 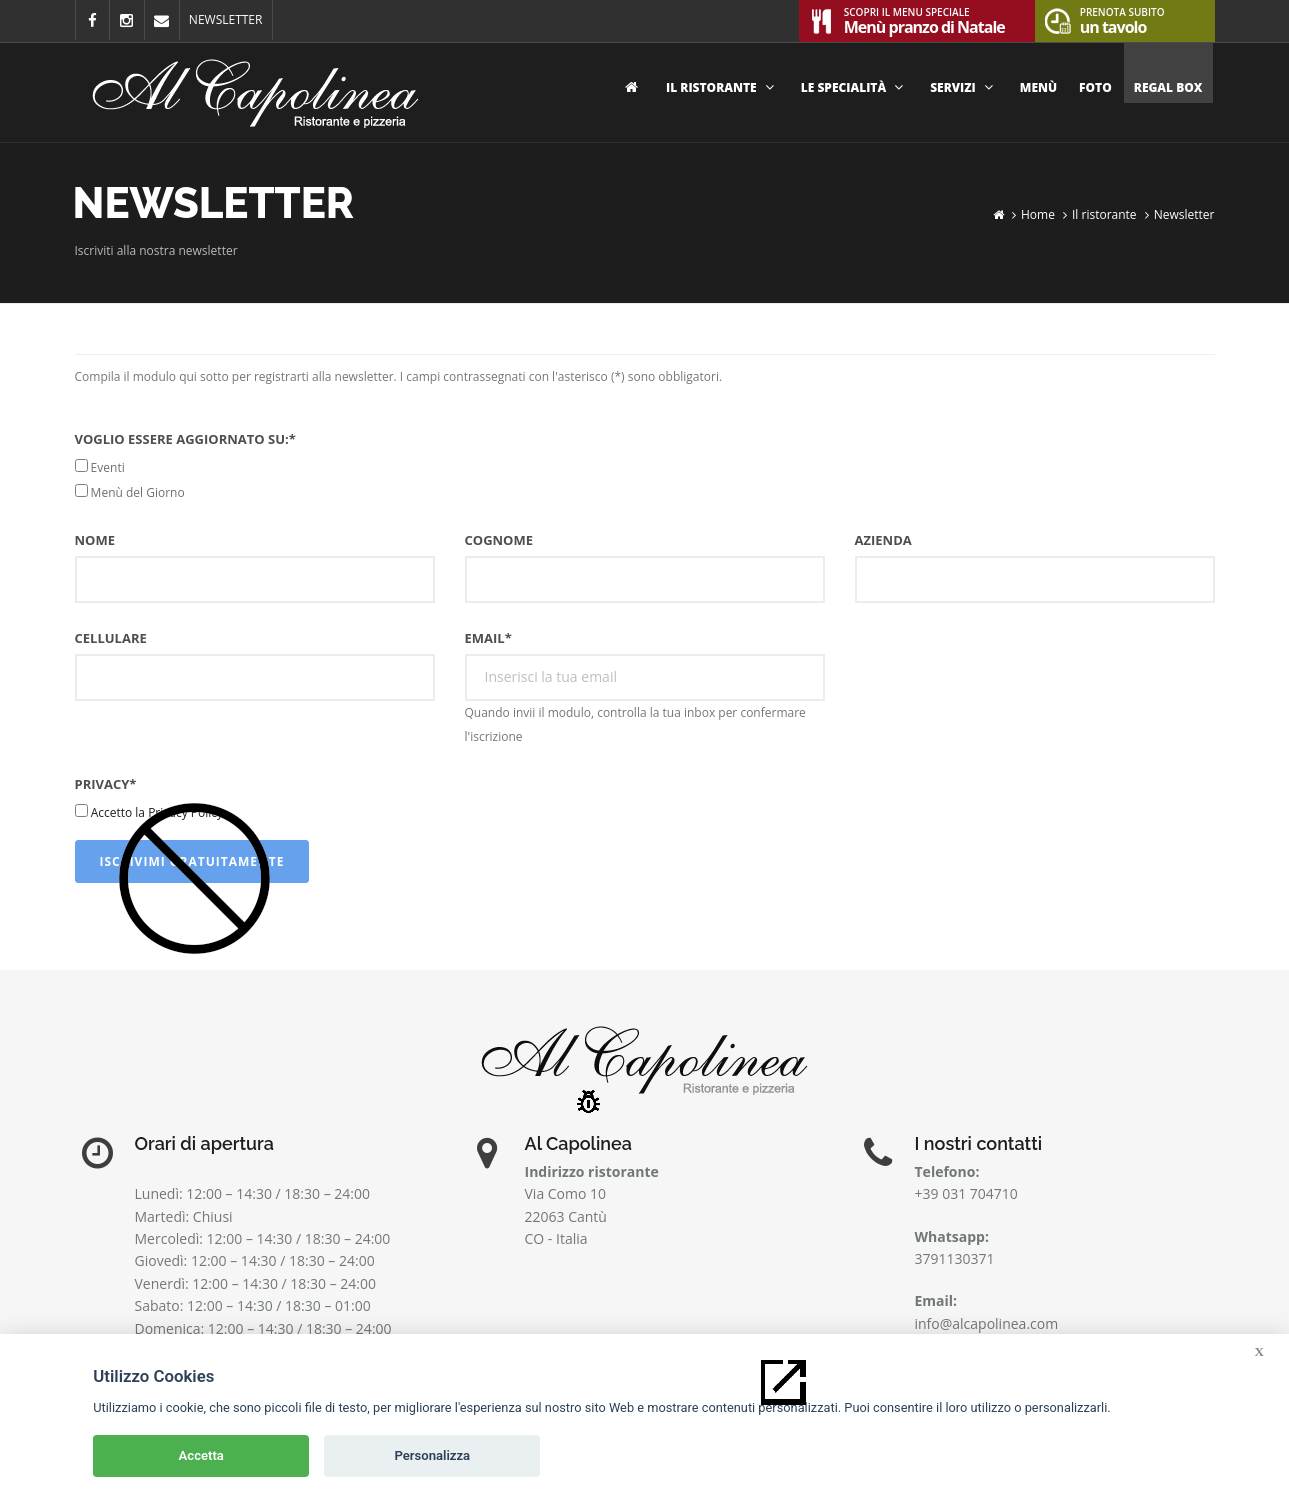 What do you see at coordinates (194, 878) in the screenshot?
I see `indicates a blocked or prohibited action` at bounding box center [194, 878].